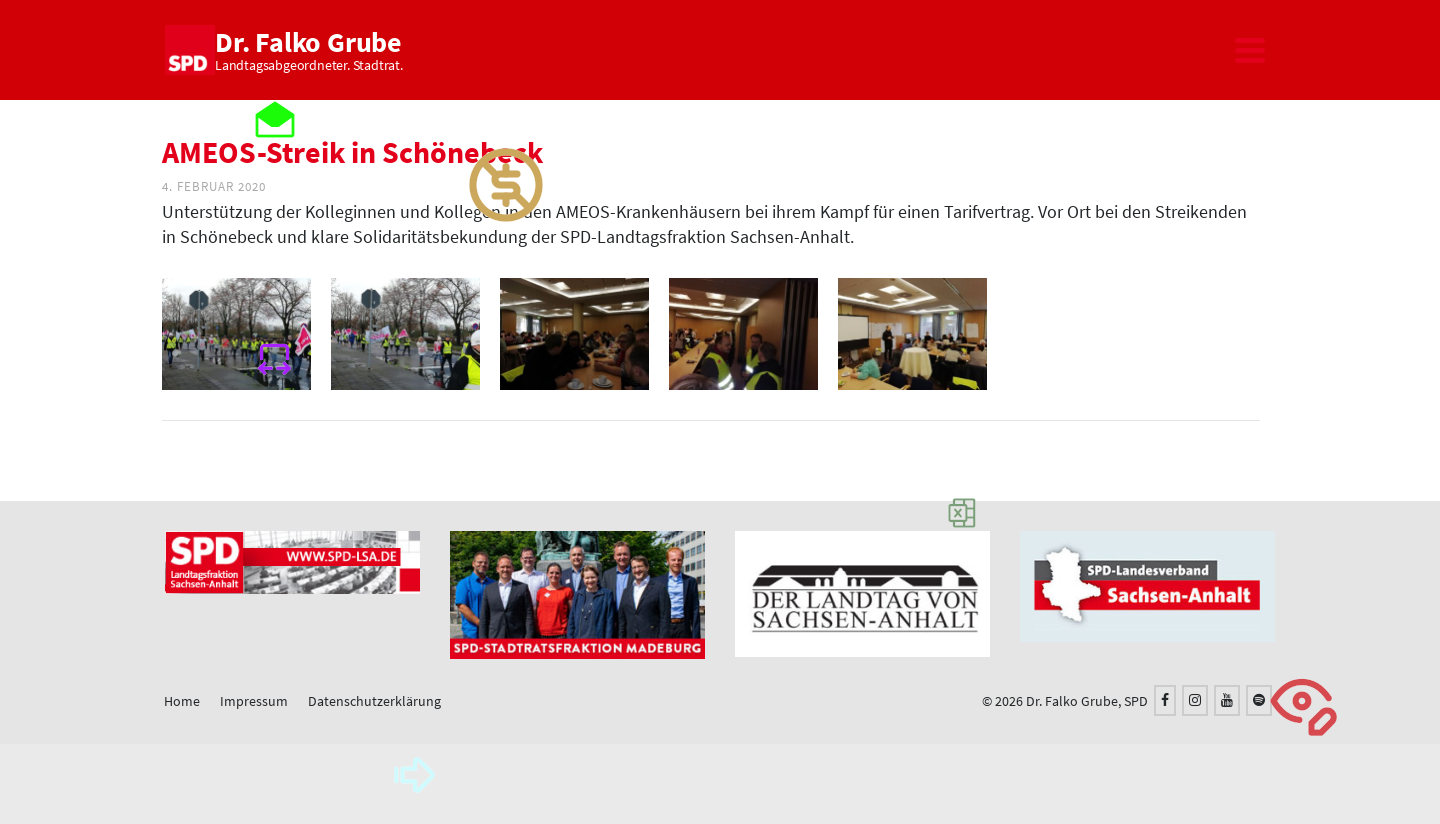  Describe the element at coordinates (1302, 701) in the screenshot. I see `edit visibility settings` at that location.